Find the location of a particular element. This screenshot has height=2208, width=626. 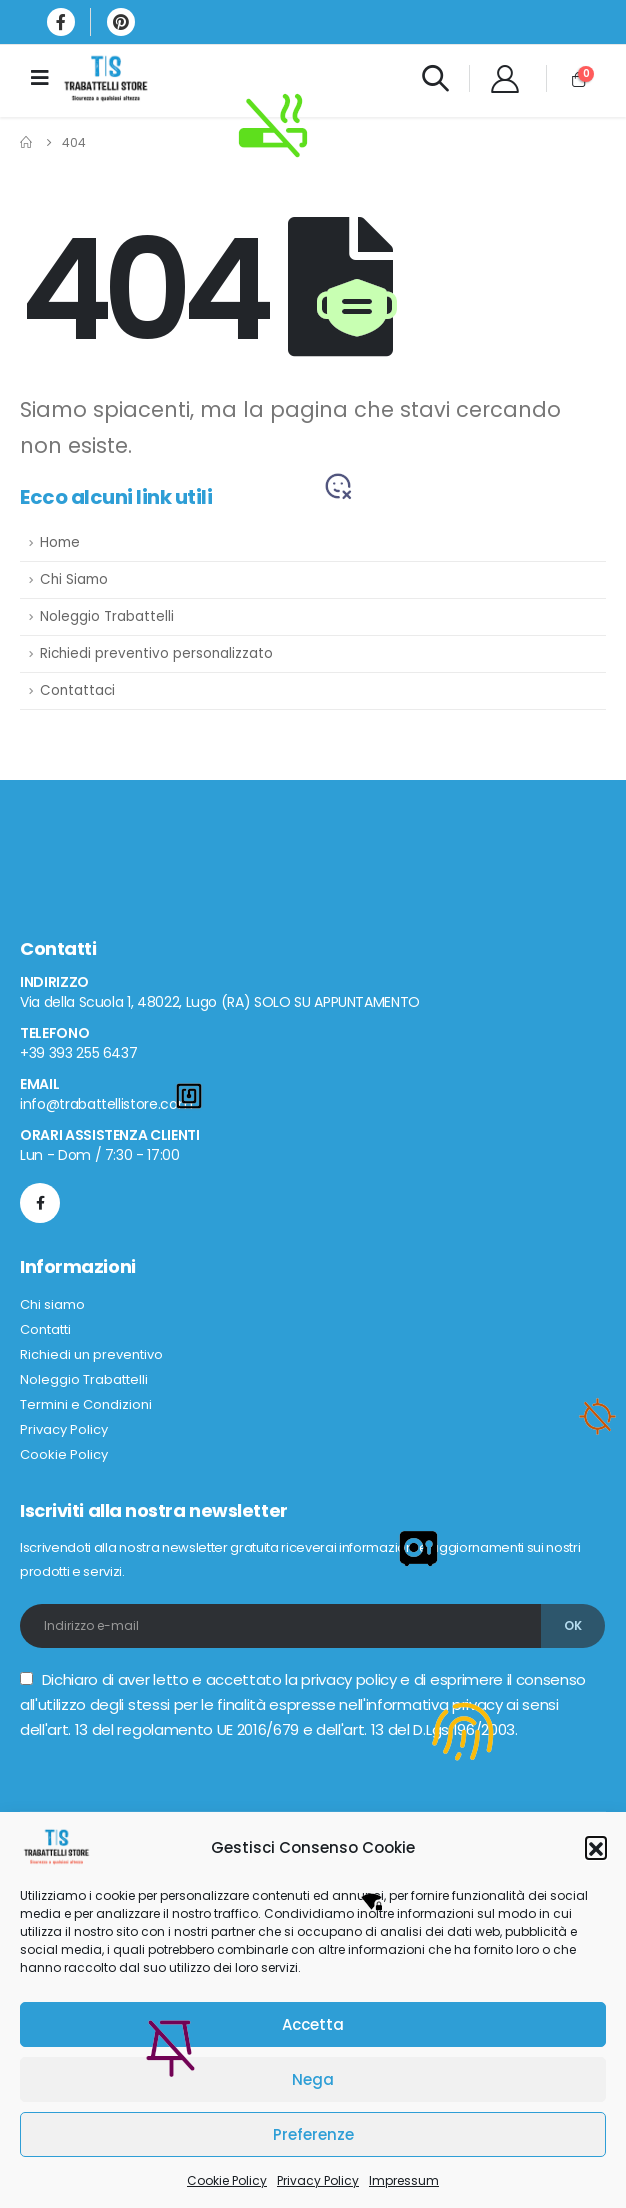

access secure storage or vault is located at coordinates (418, 1547).